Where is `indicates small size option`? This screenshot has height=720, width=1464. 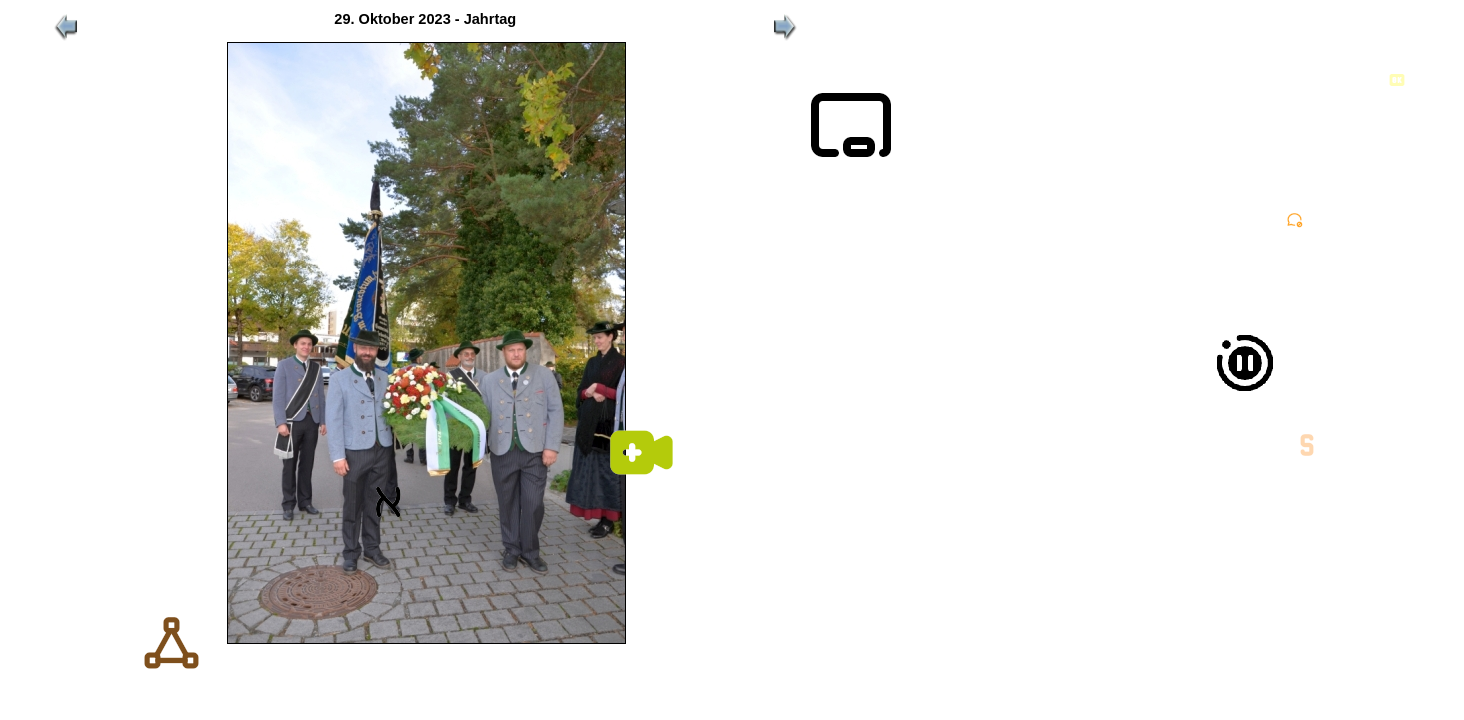 indicates small size option is located at coordinates (1307, 445).